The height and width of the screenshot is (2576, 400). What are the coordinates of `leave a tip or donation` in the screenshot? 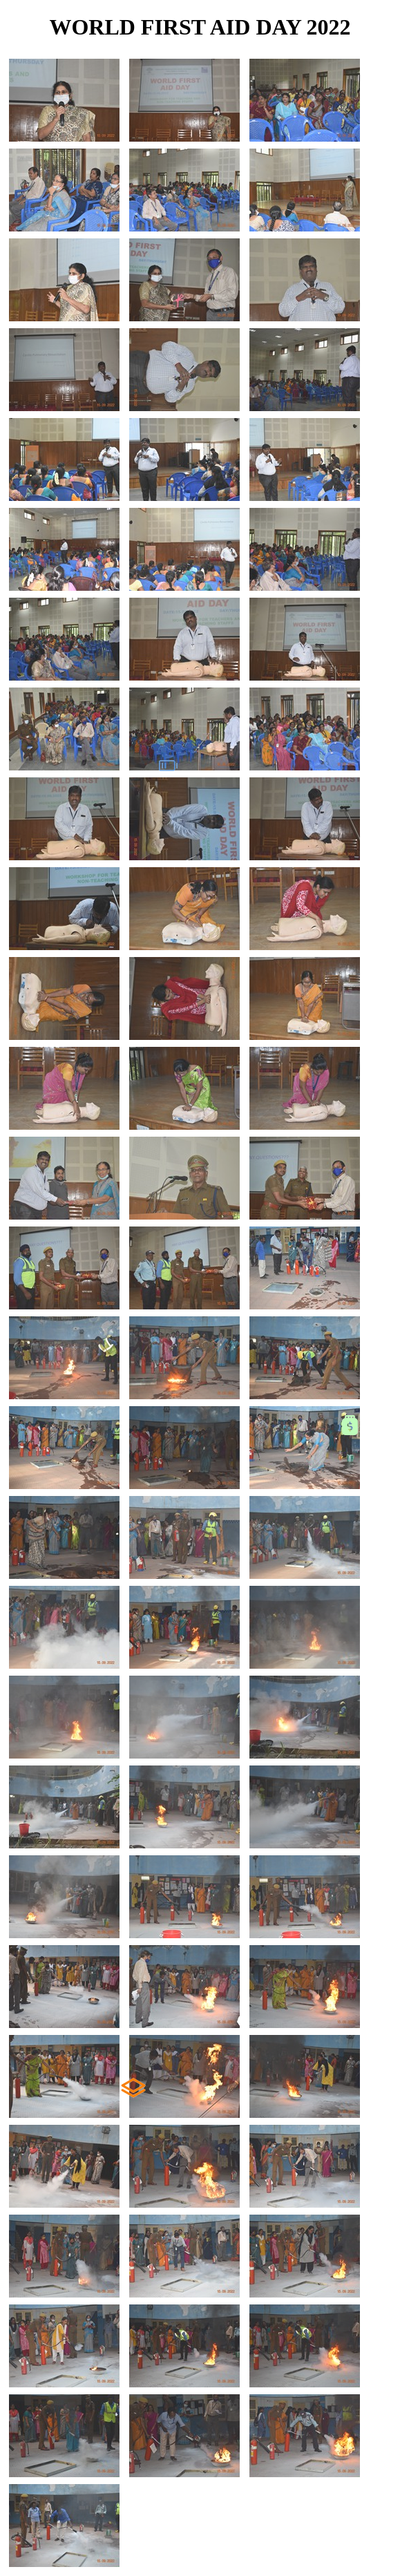 It's located at (350, 1425).